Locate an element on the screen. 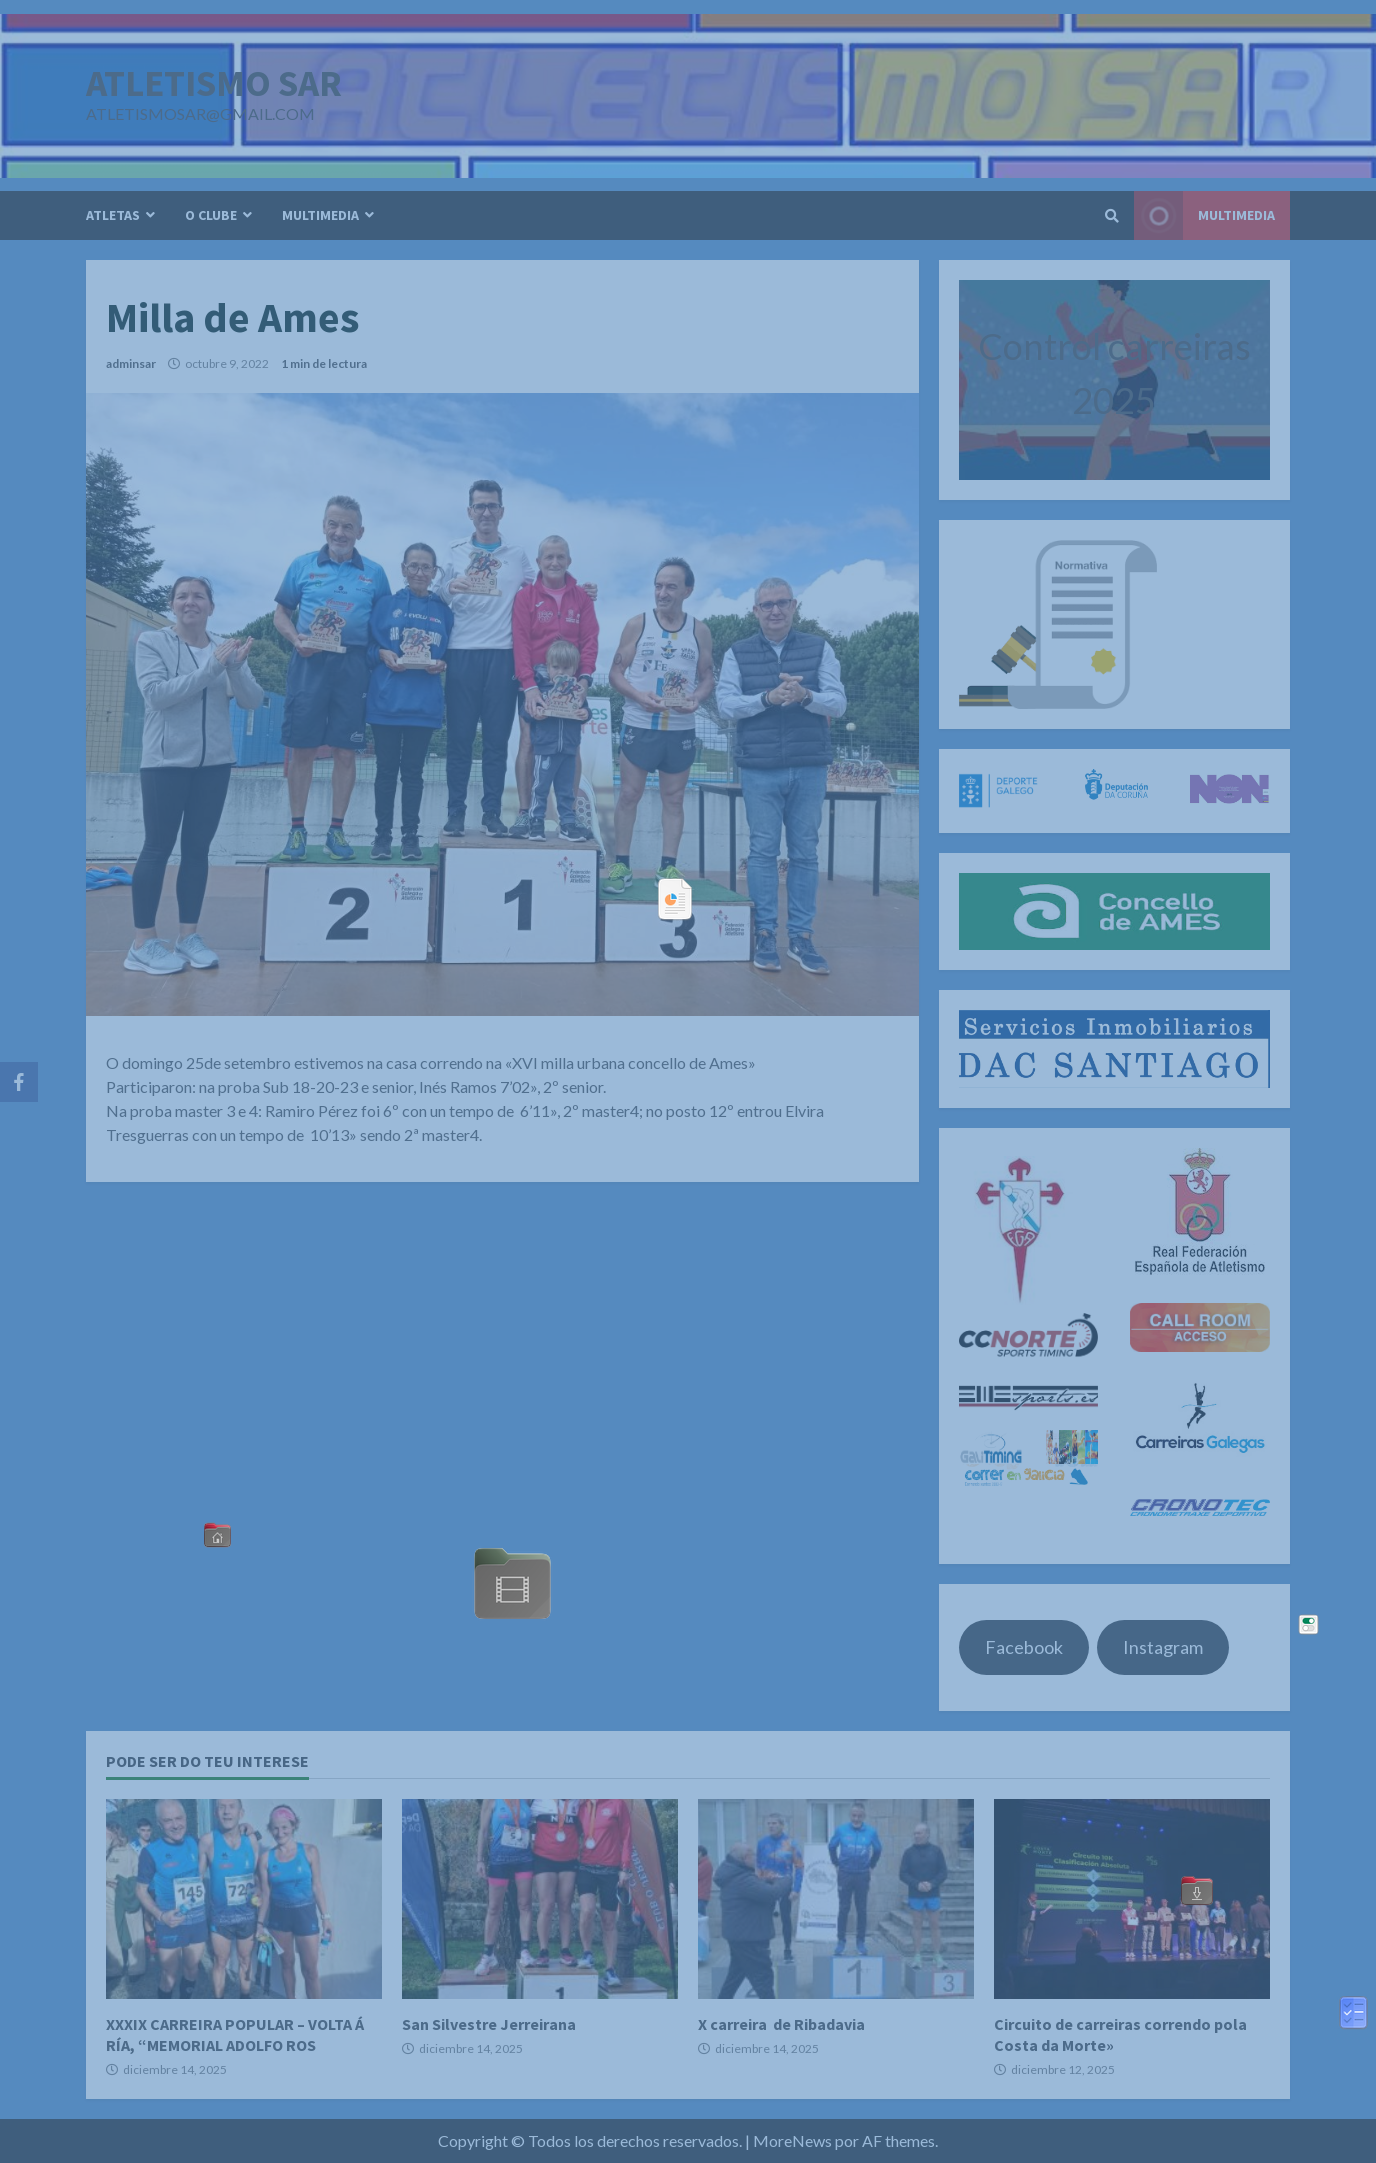  open a presentation file is located at coordinates (675, 899).